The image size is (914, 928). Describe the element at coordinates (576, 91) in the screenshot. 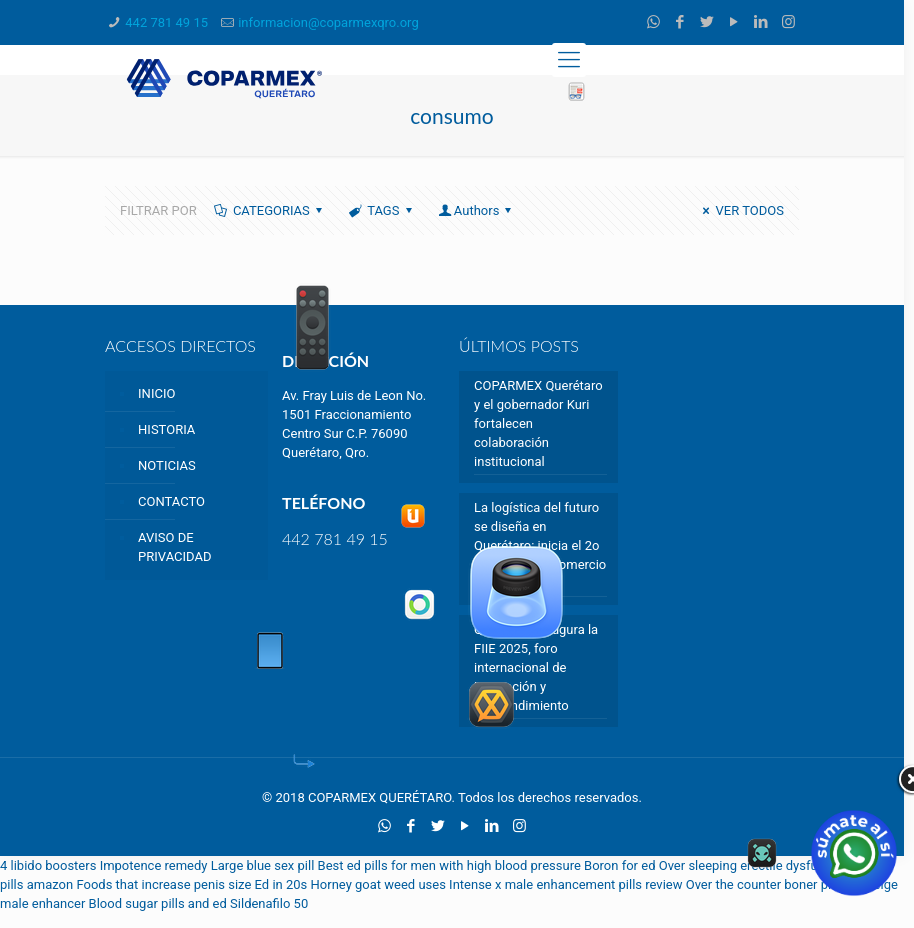

I see `open atril document viewer` at that location.